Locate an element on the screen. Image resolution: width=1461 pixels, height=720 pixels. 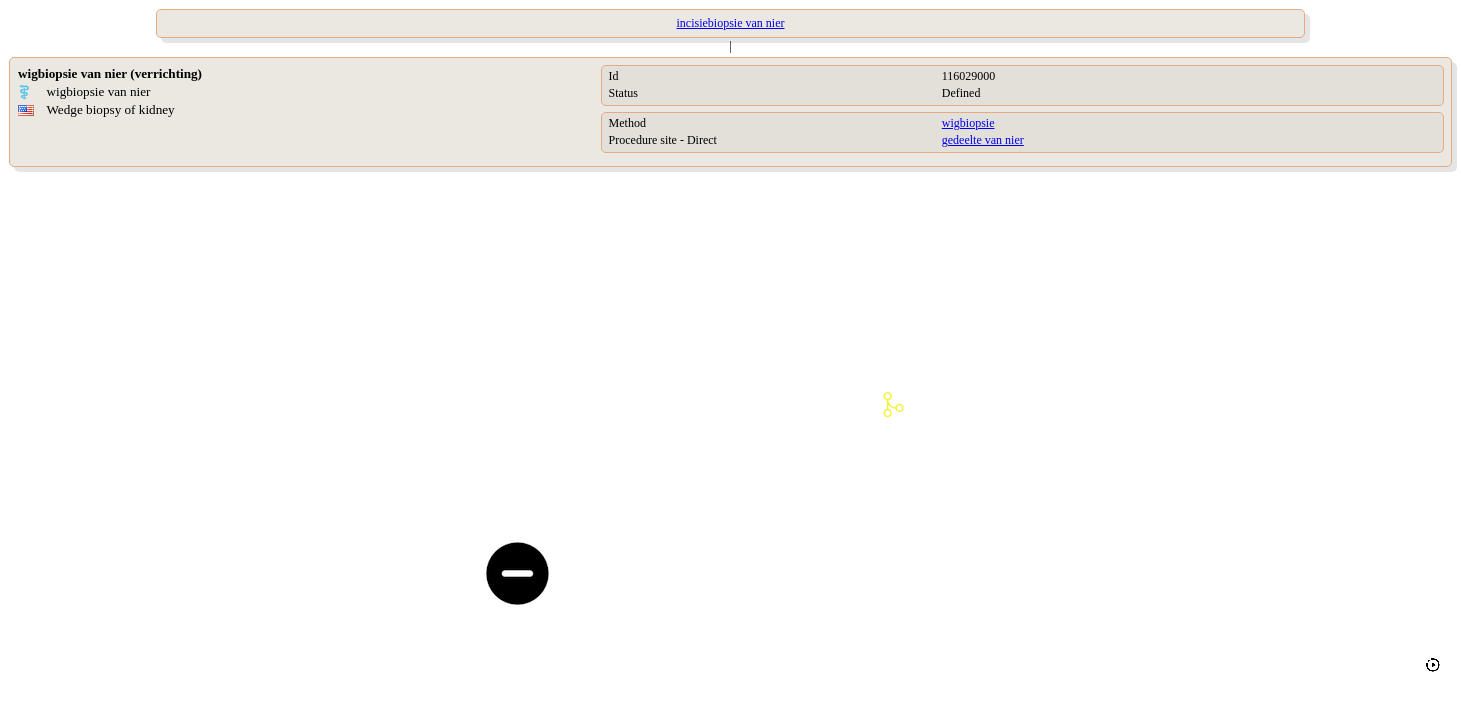
enable do not disturb mode is located at coordinates (517, 573).